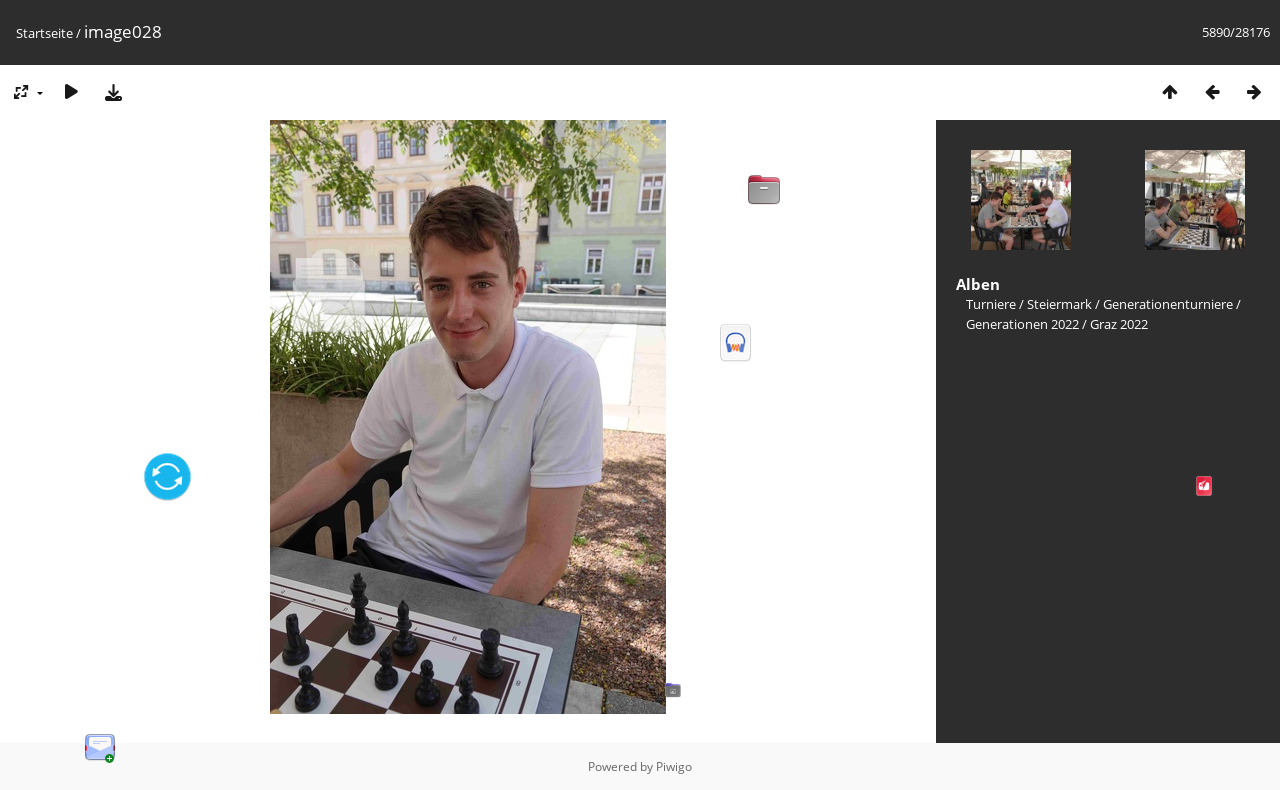  Describe the element at coordinates (167, 476) in the screenshot. I see `indicates syncing in progress` at that location.